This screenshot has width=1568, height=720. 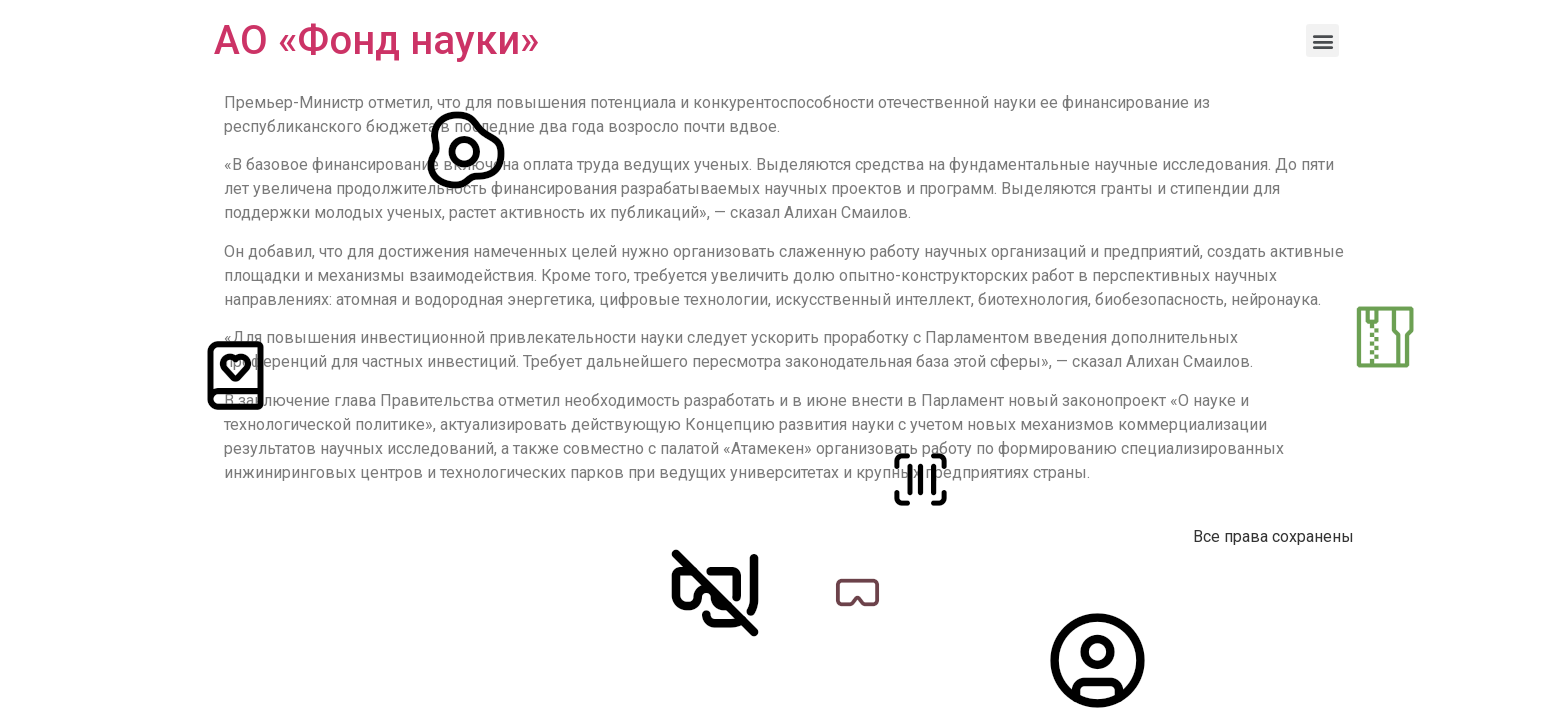 I want to click on access virtual reality or VR mode, so click(x=857, y=592).